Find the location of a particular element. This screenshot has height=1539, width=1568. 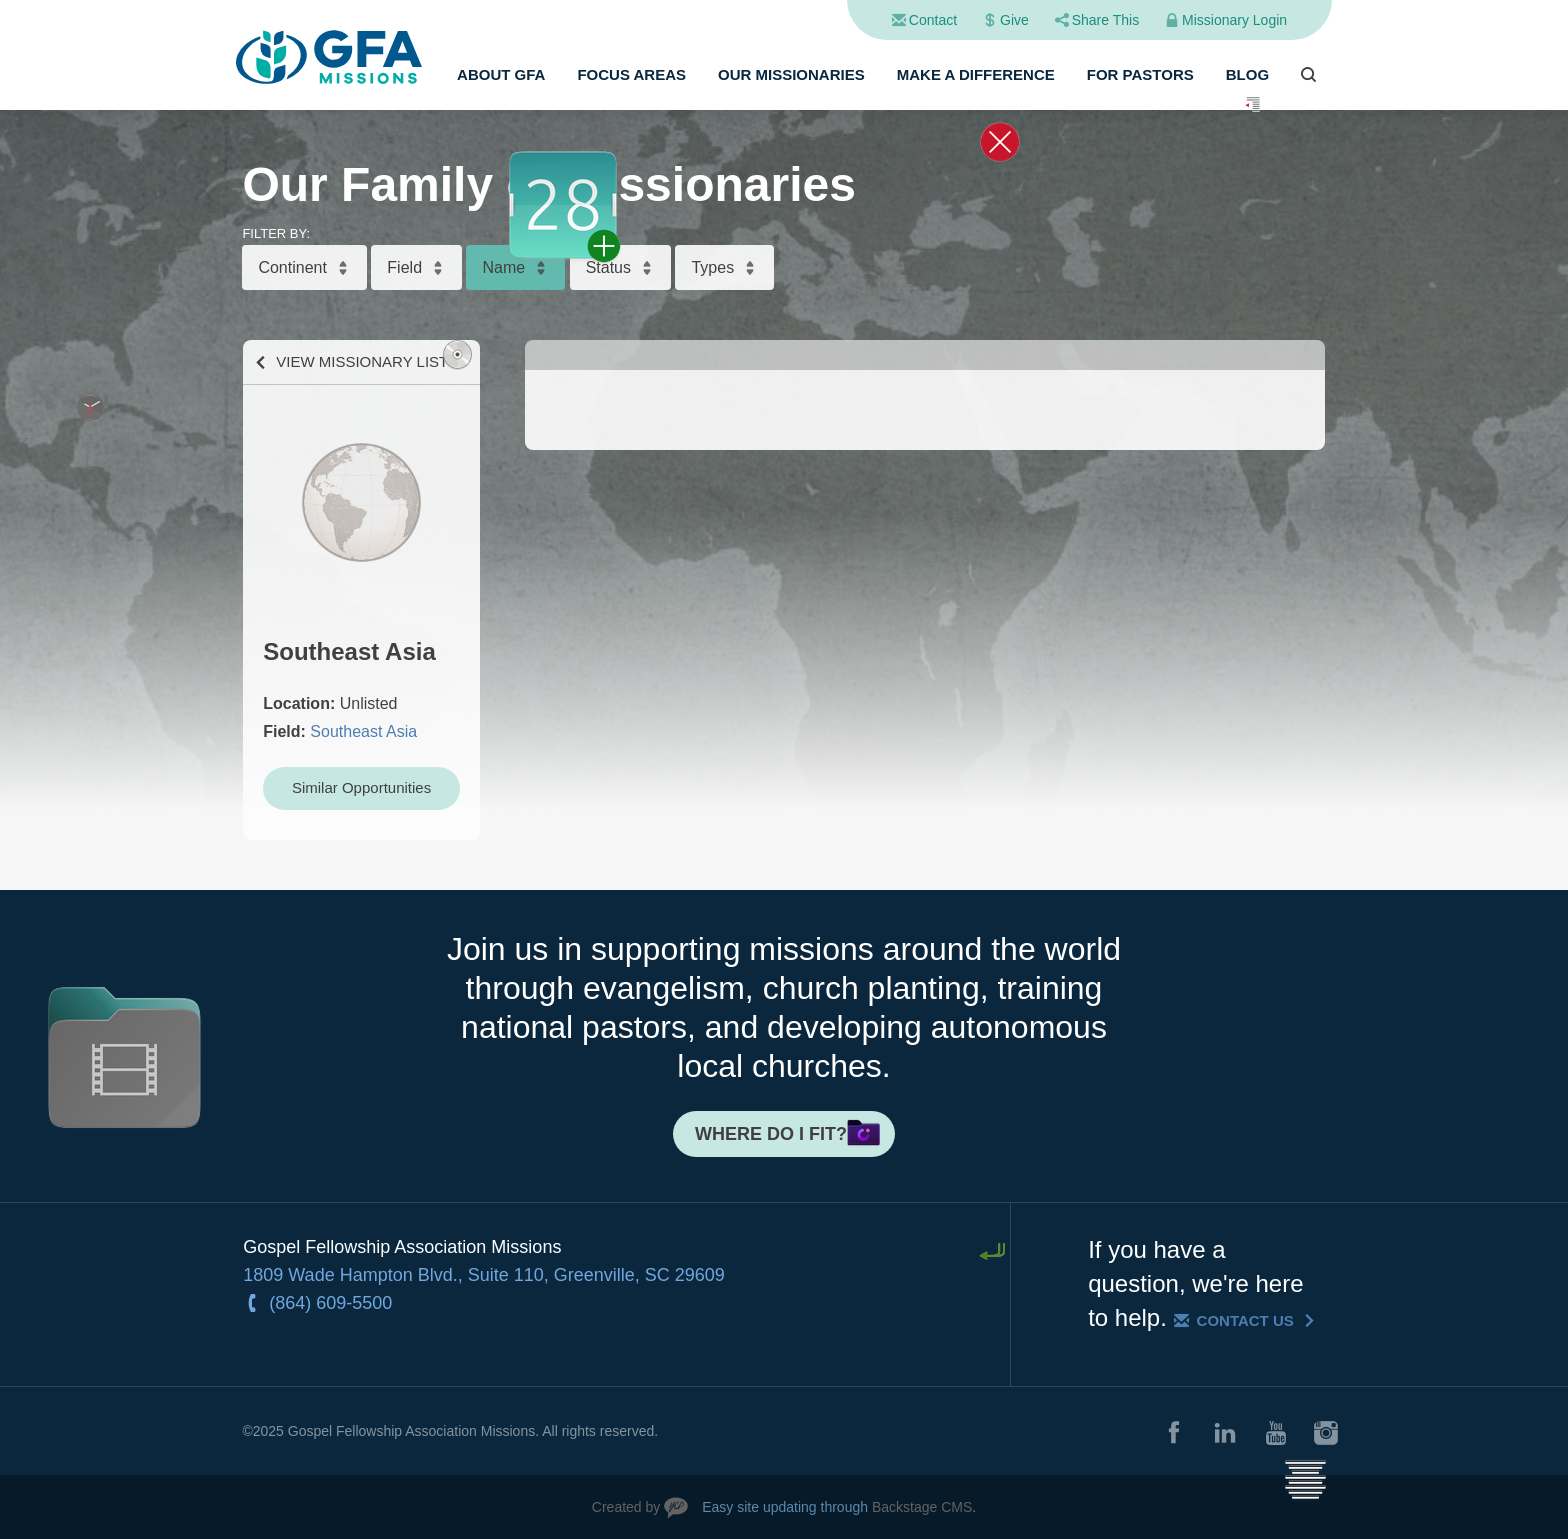

open wondershare democreator project folder is located at coordinates (863, 1133).